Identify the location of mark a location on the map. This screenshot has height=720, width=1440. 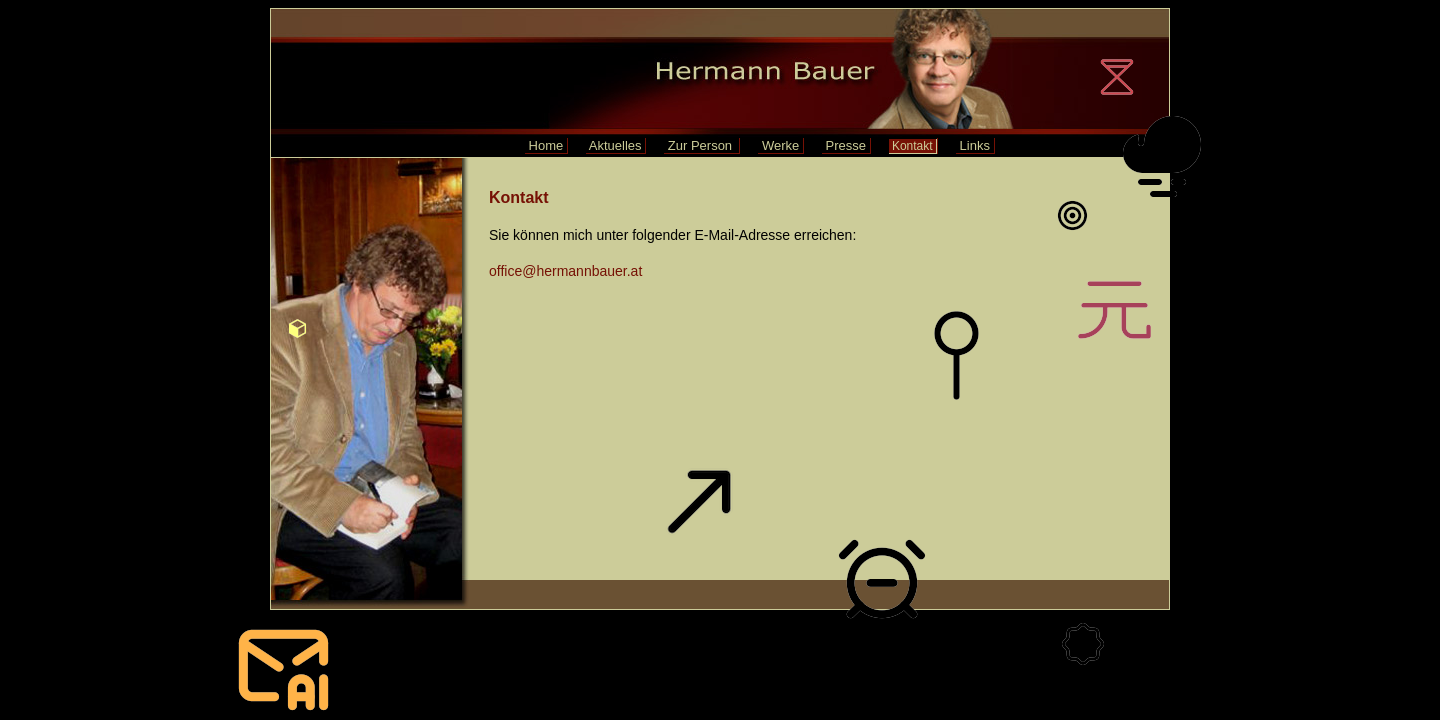
(956, 355).